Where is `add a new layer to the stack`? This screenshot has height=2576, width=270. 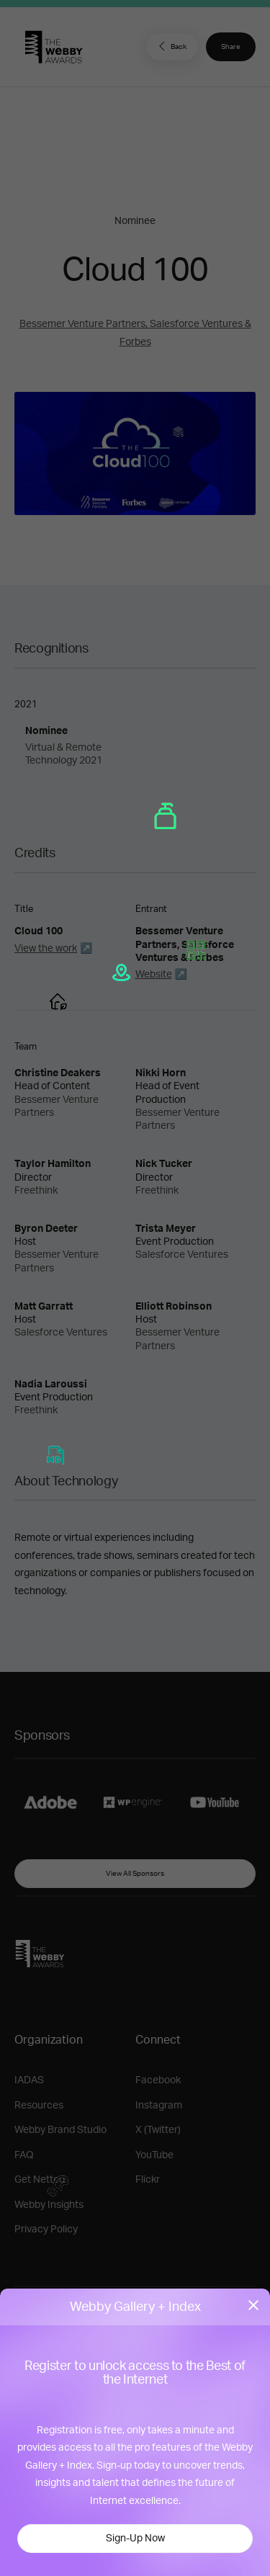 add a new layer to the stack is located at coordinates (178, 431).